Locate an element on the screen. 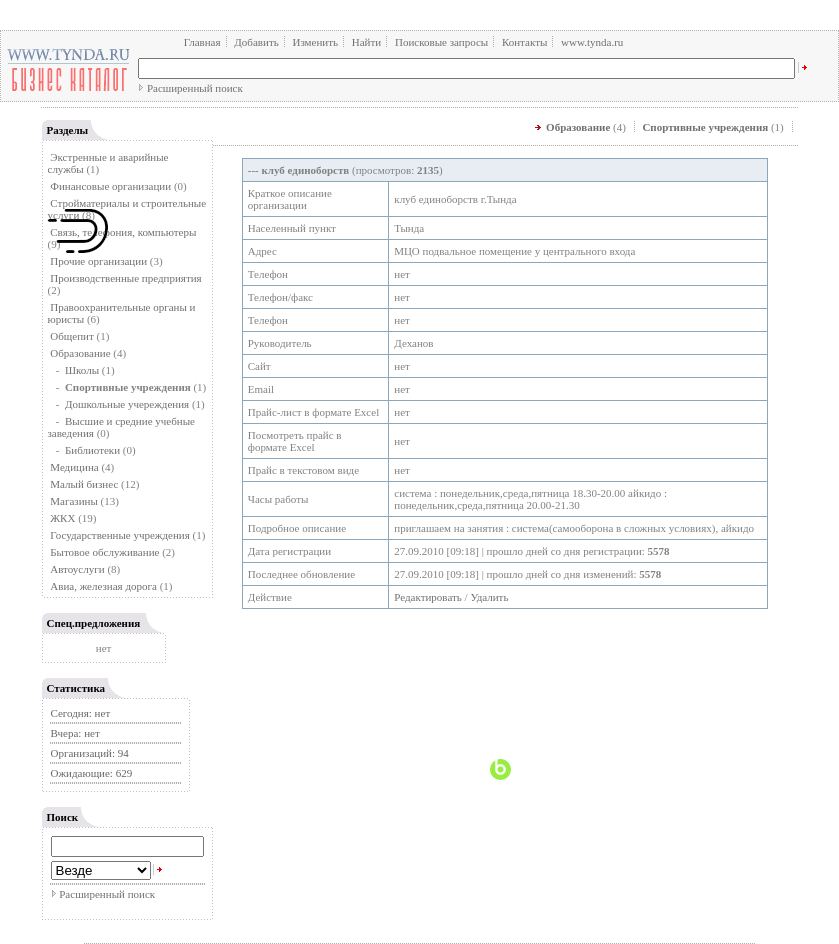 The image size is (839, 944). open the Beats by Dre app is located at coordinates (500, 769).